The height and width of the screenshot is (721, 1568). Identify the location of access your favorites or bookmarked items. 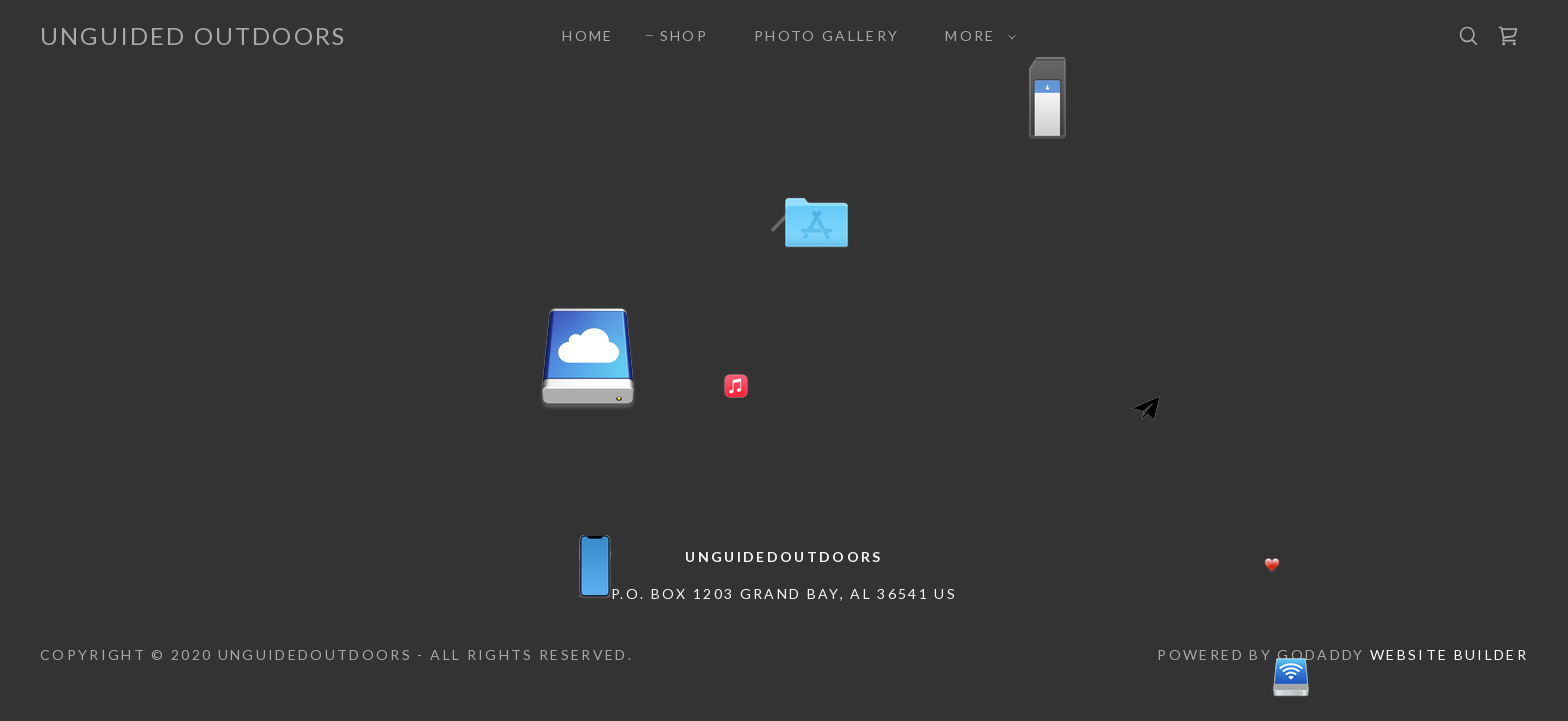
(1272, 564).